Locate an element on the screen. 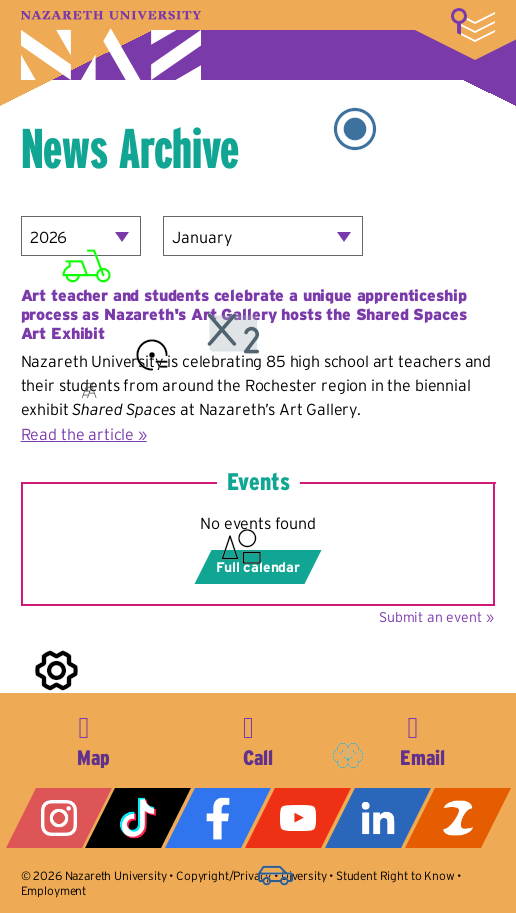 The width and height of the screenshot is (516, 913). view issue tracking history is located at coordinates (152, 355).